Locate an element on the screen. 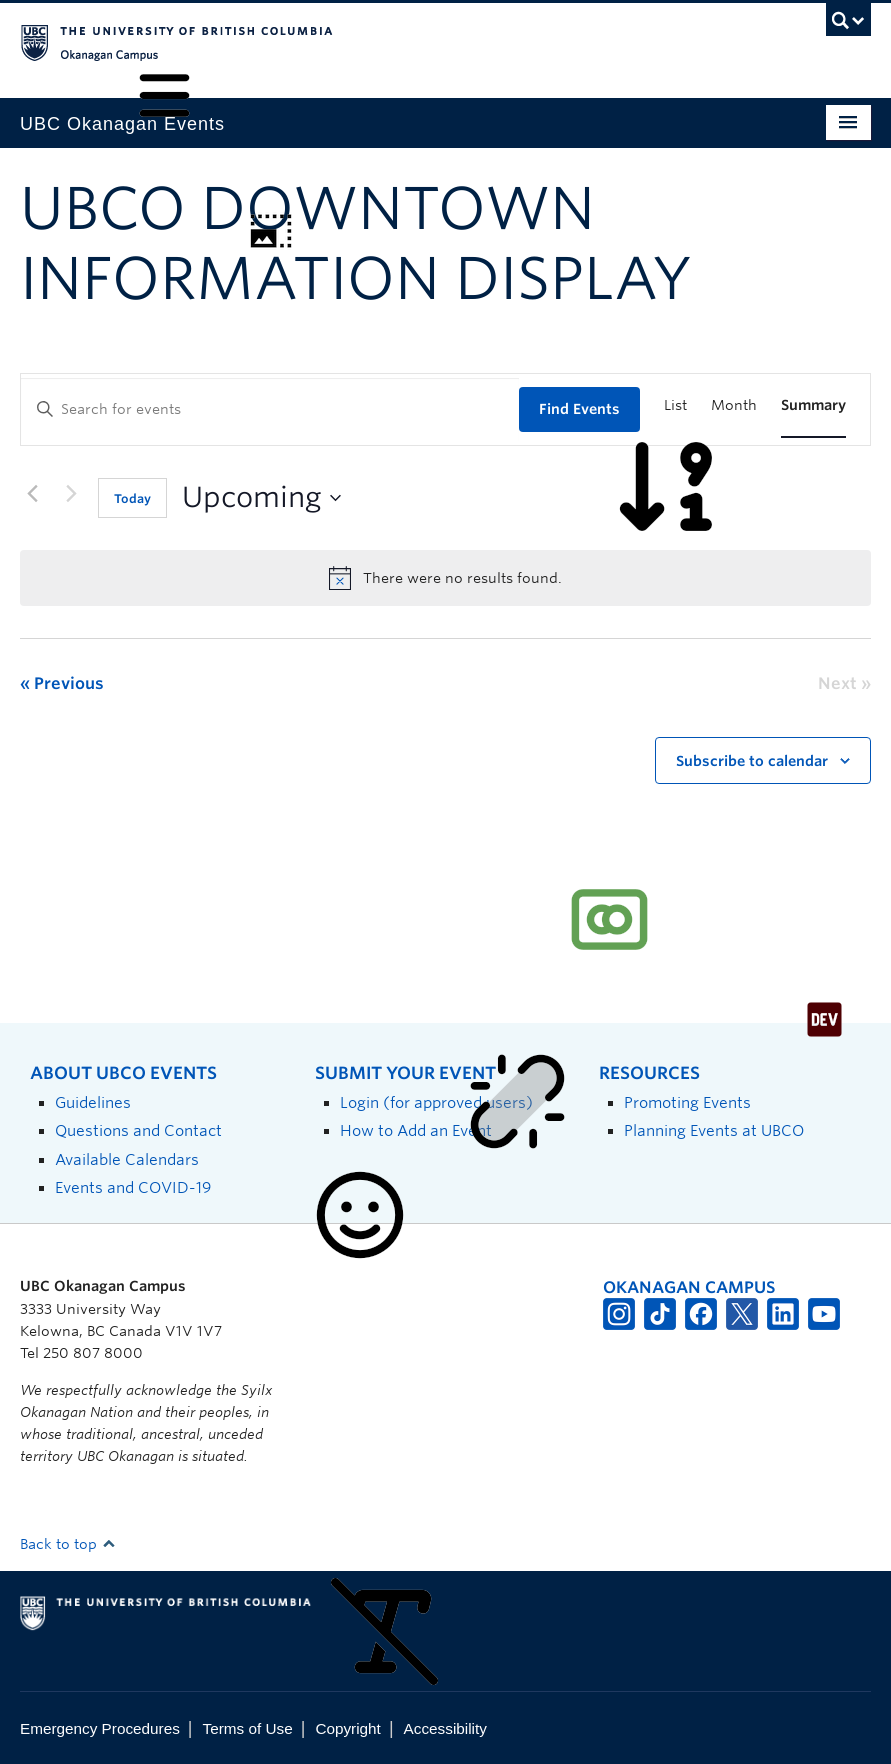 The image size is (891, 1764). disconnect or unlink connected items is located at coordinates (517, 1101).